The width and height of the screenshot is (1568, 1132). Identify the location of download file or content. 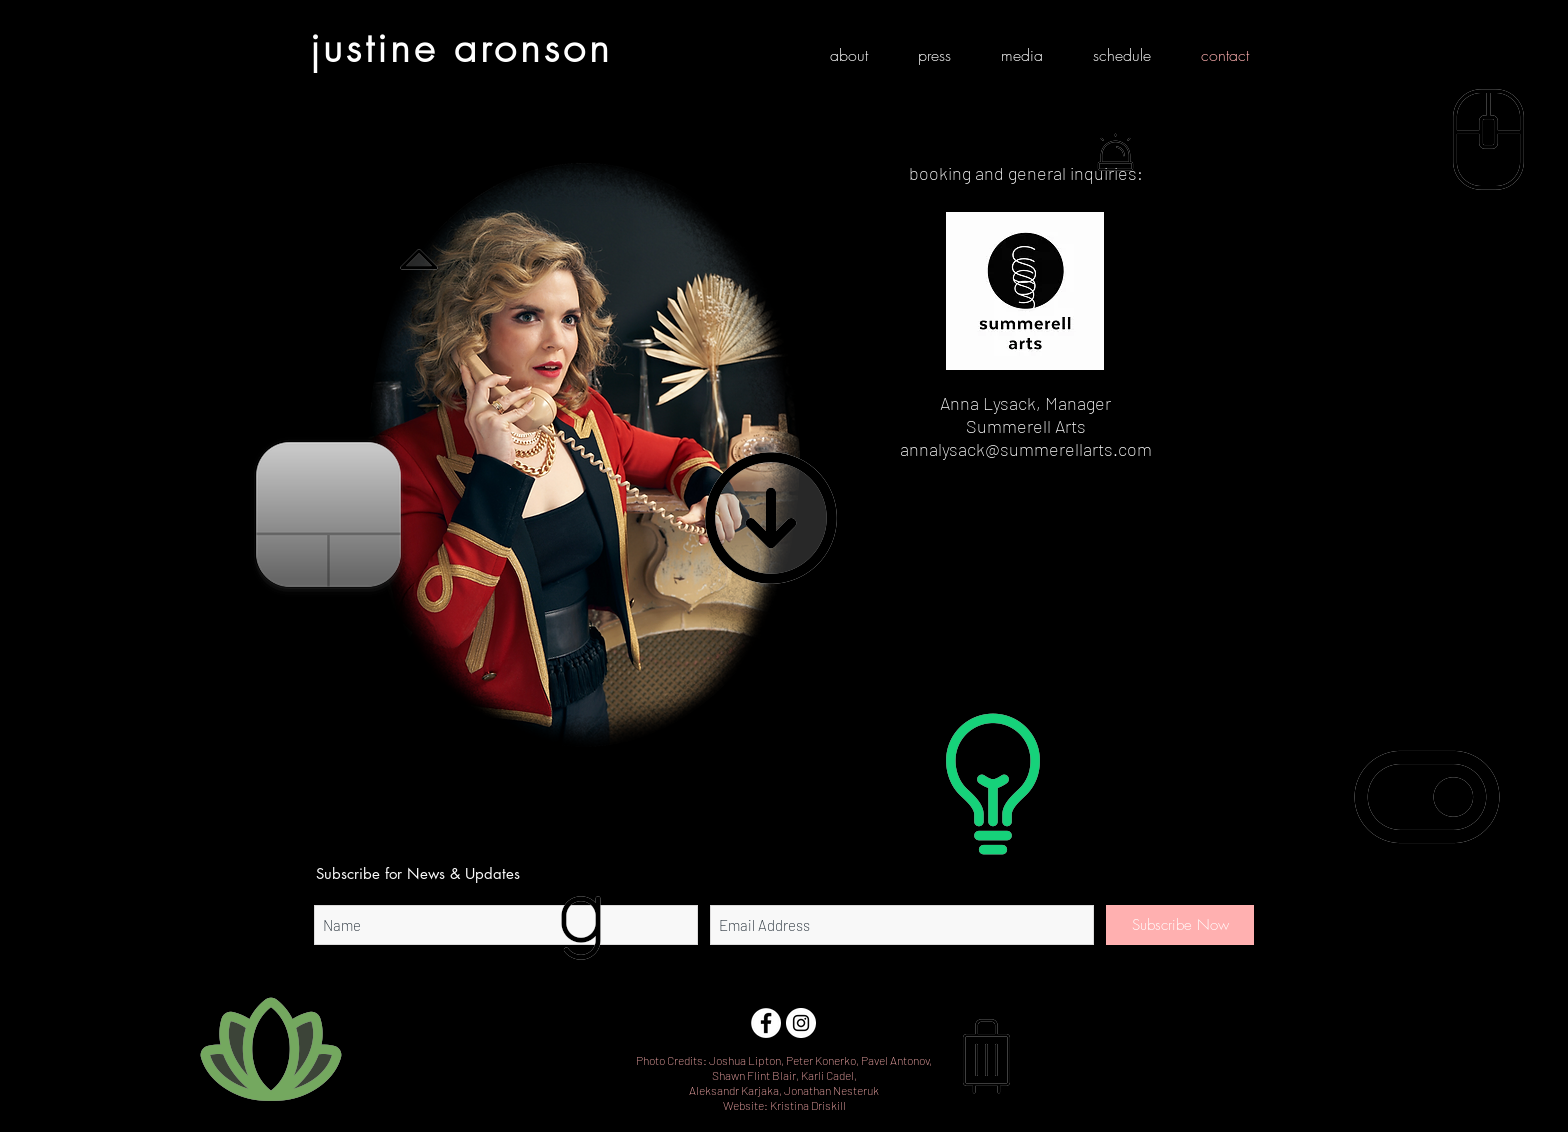
(771, 518).